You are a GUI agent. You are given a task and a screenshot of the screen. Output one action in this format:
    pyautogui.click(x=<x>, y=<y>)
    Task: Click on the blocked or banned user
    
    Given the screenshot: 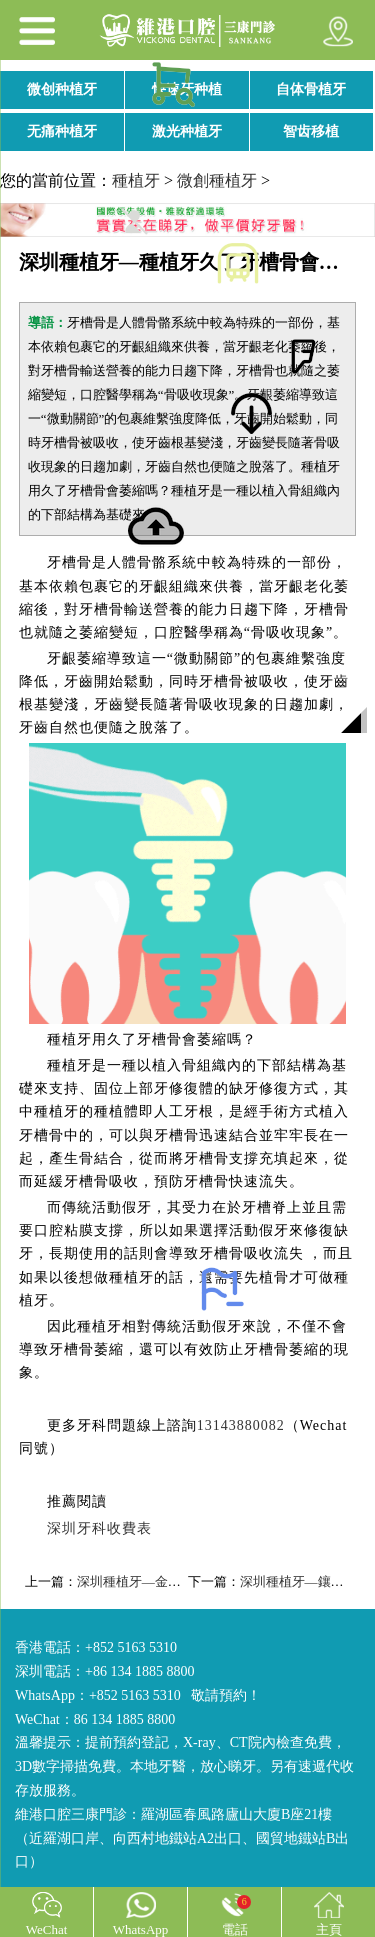 What is the action you would take?
    pyautogui.click(x=134, y=221)
    